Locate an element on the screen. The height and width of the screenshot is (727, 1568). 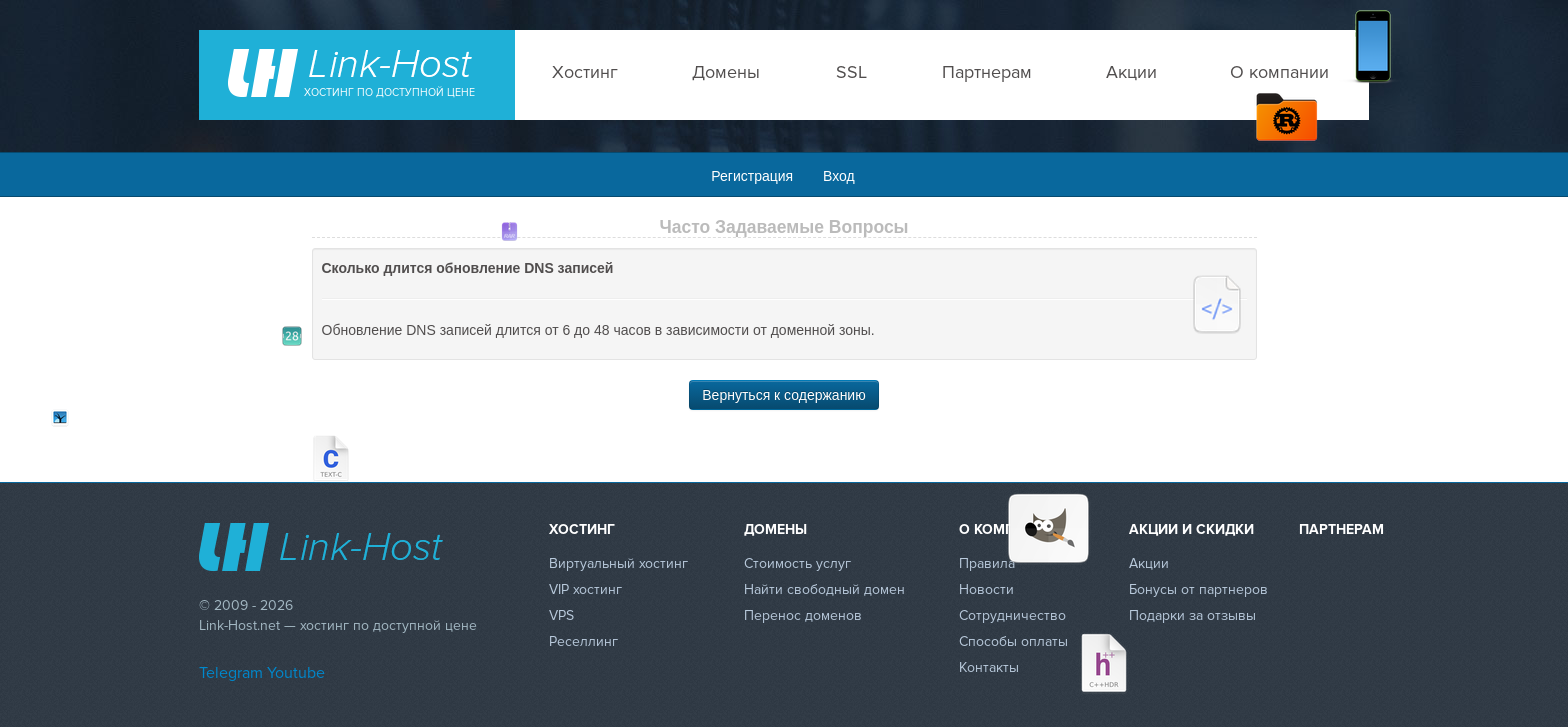
open the calendar app is located at coordinates (292, 336).